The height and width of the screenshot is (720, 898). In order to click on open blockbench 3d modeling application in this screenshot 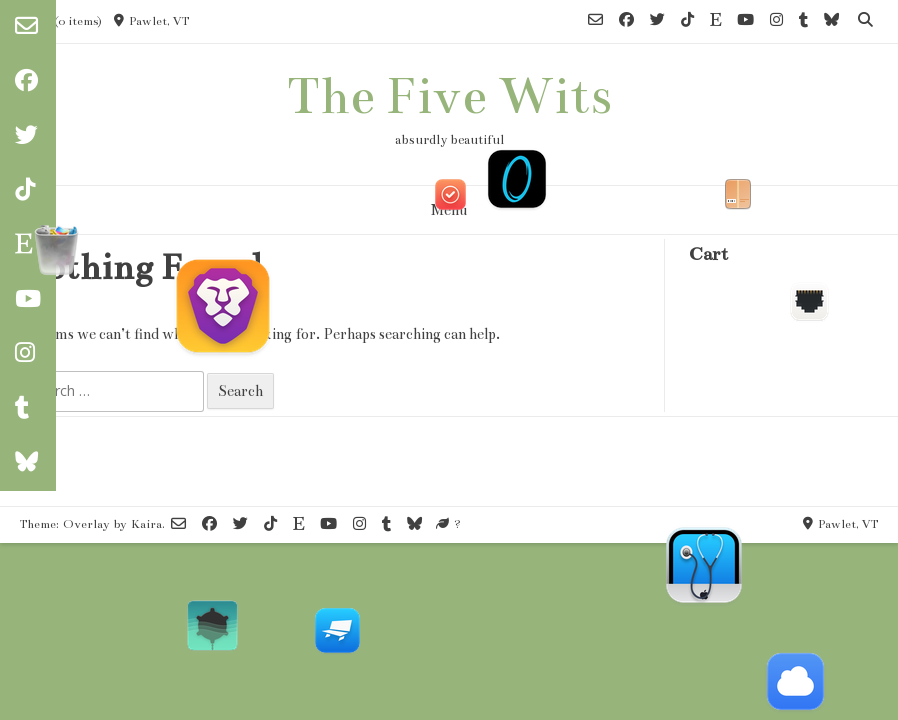, I will do `click(337, 630)`.